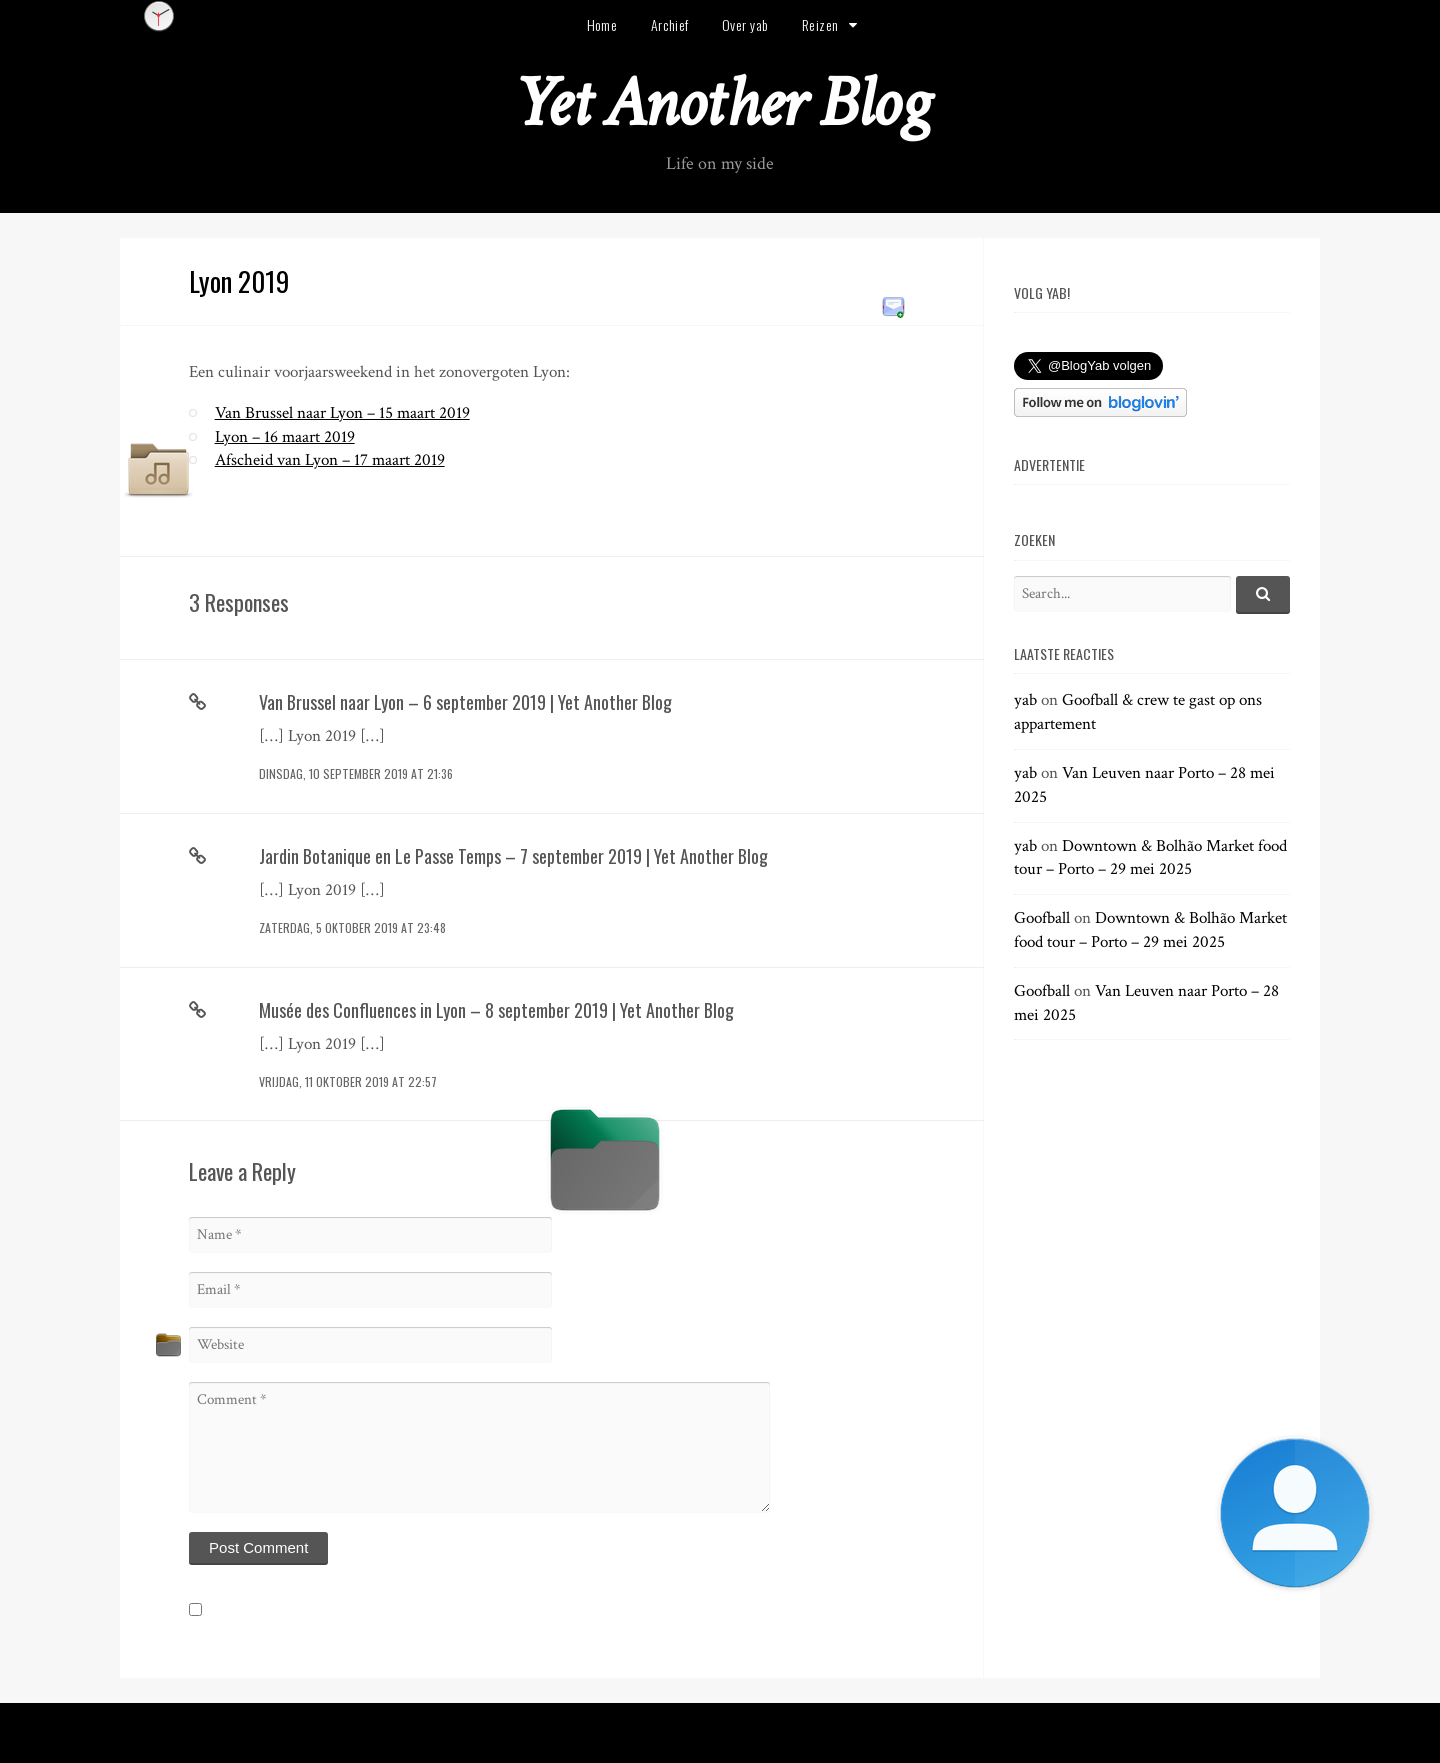  I want to click on indicates an open or currently accessed folder, so click(168, 1344).